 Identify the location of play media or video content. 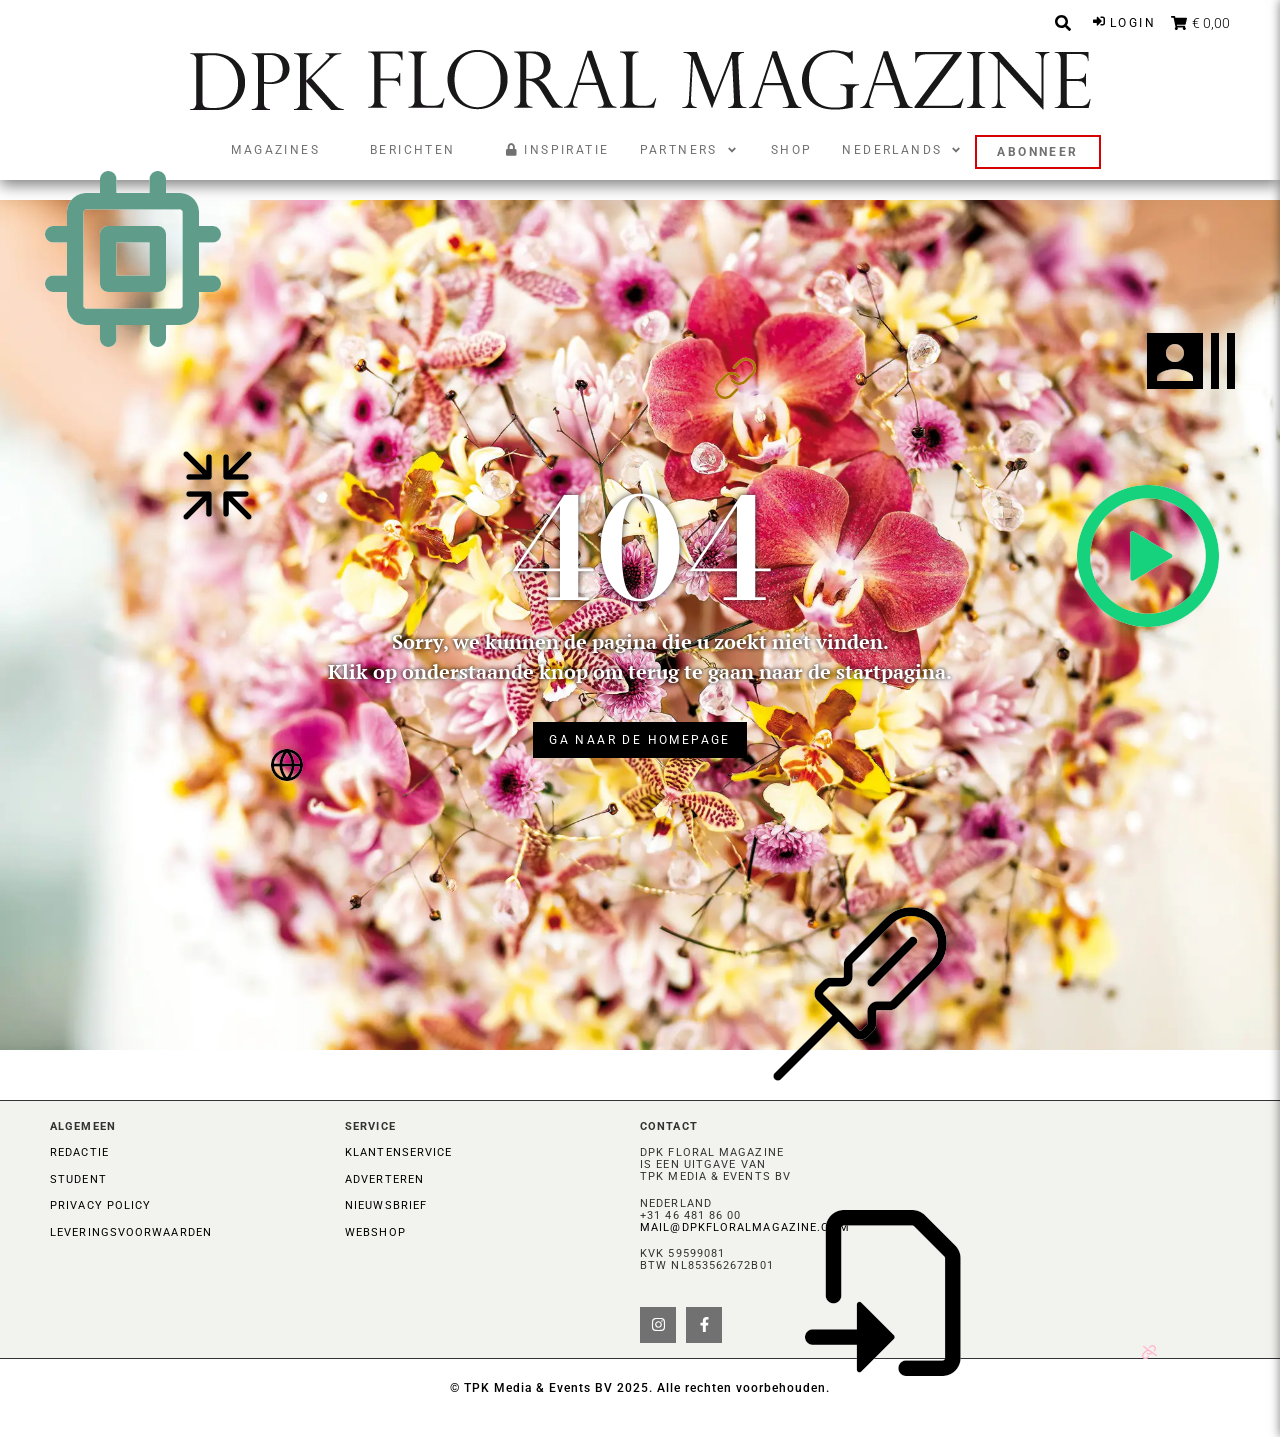
(1148, 556).